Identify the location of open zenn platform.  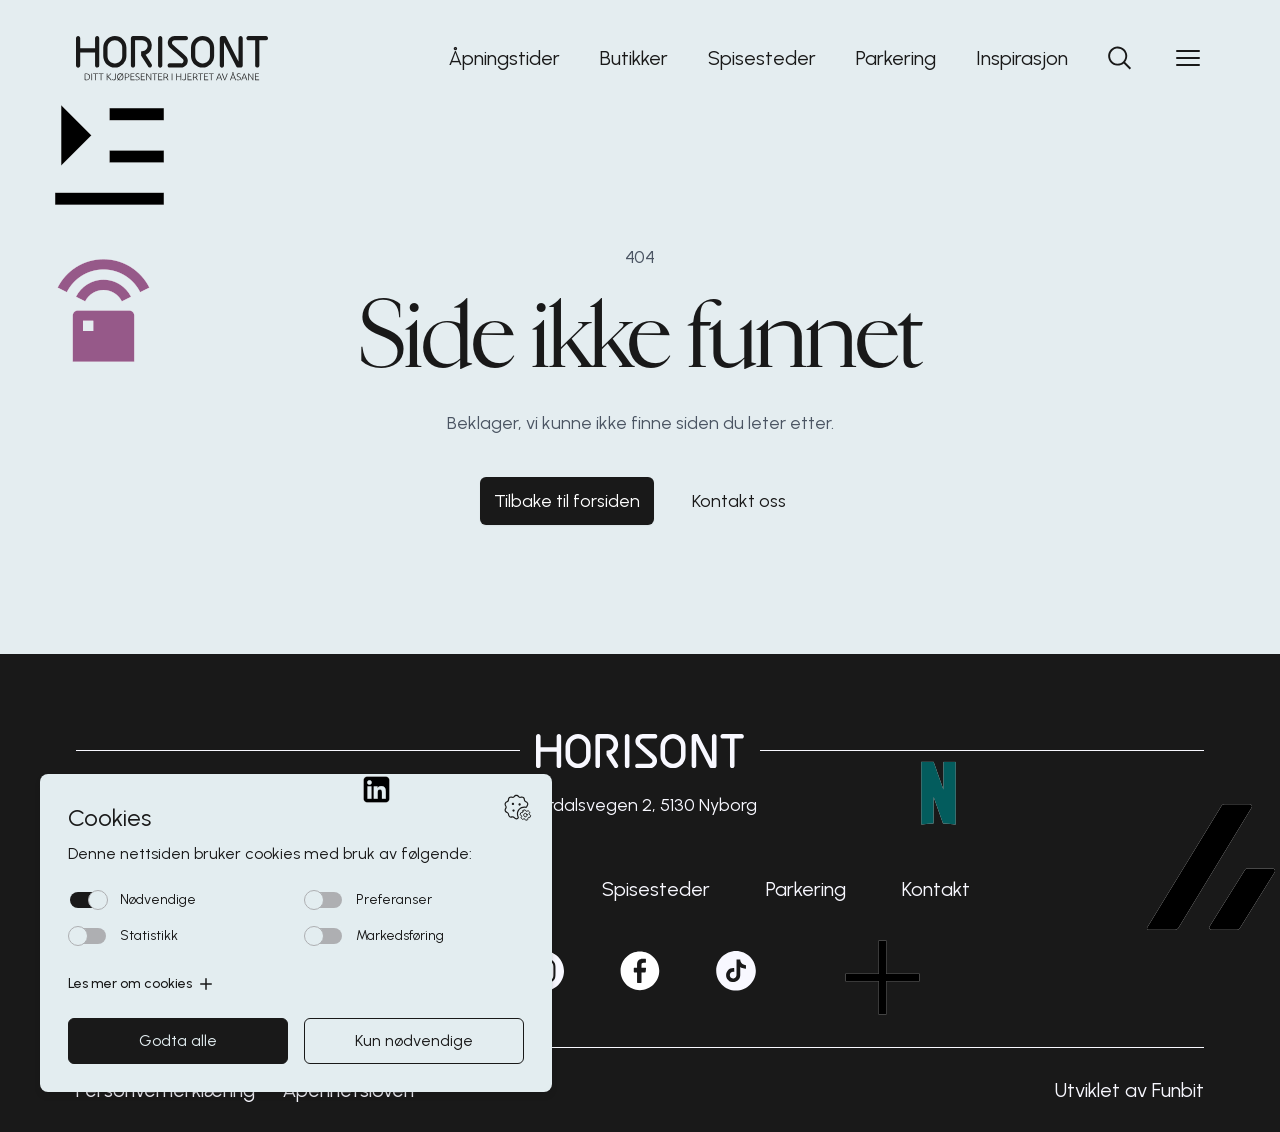
(1211, 867).